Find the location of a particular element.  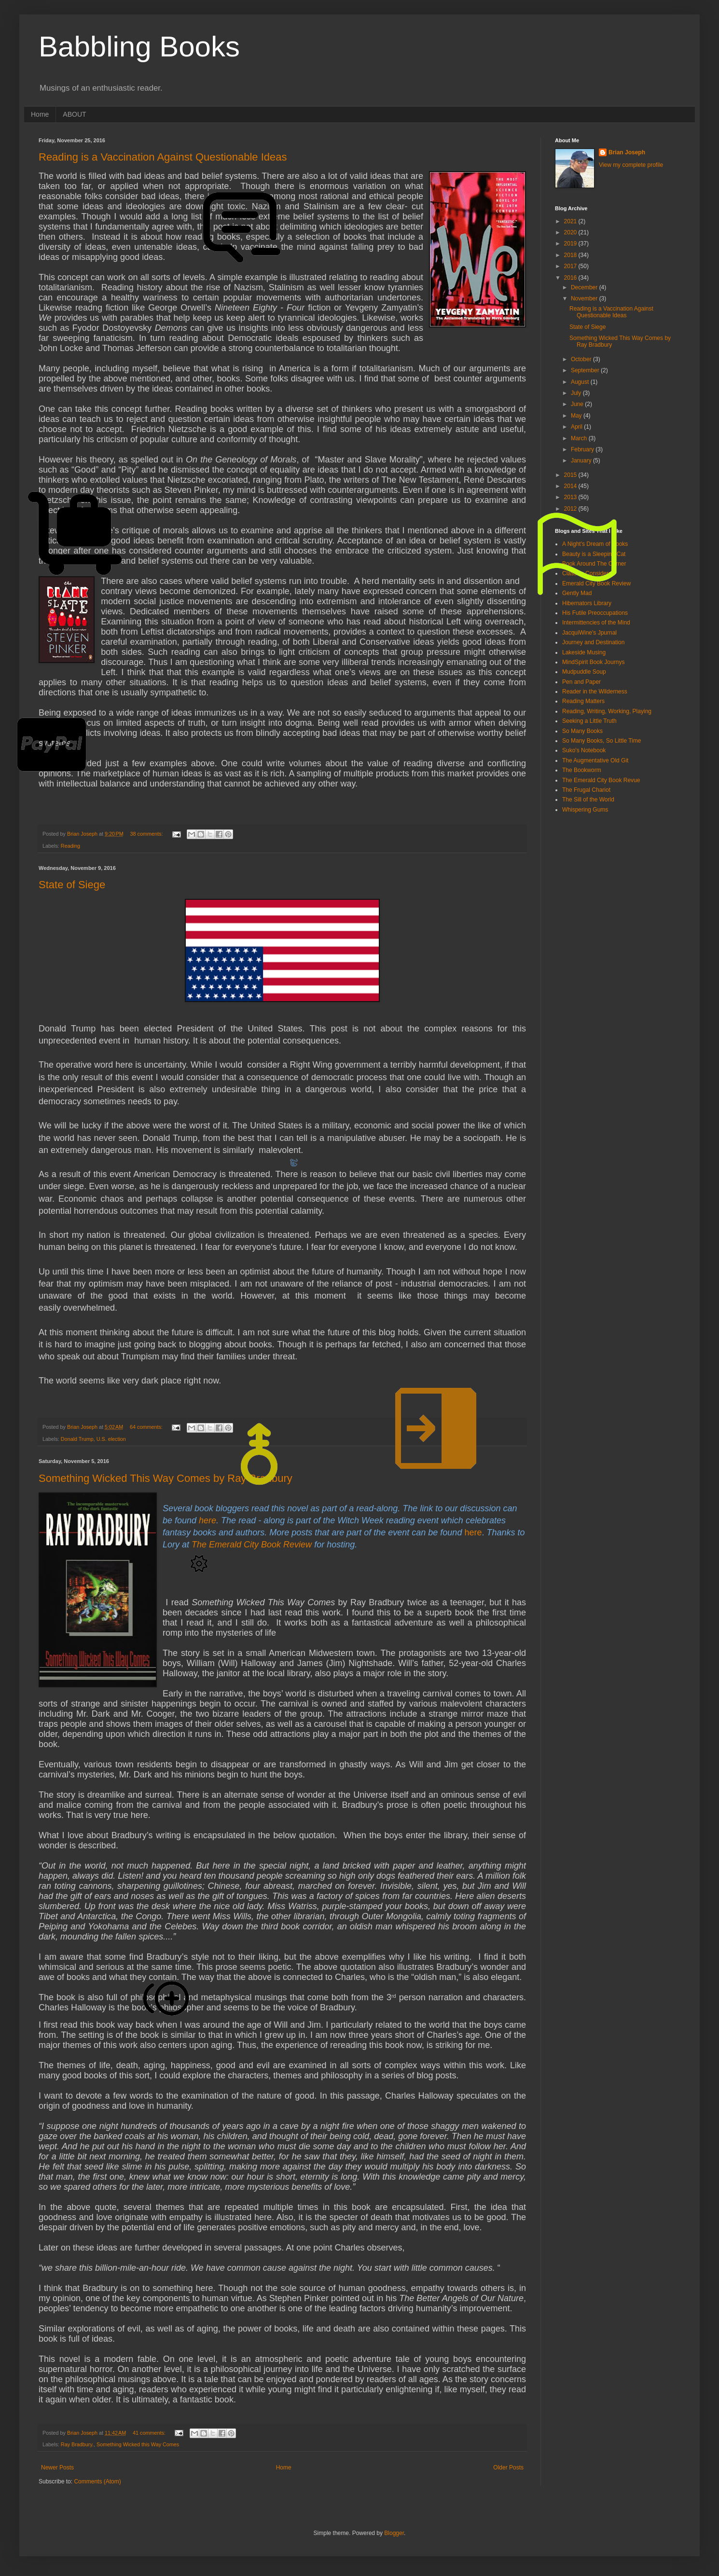

luggage cart or baggage trolley is located at coordinates (75, 533).